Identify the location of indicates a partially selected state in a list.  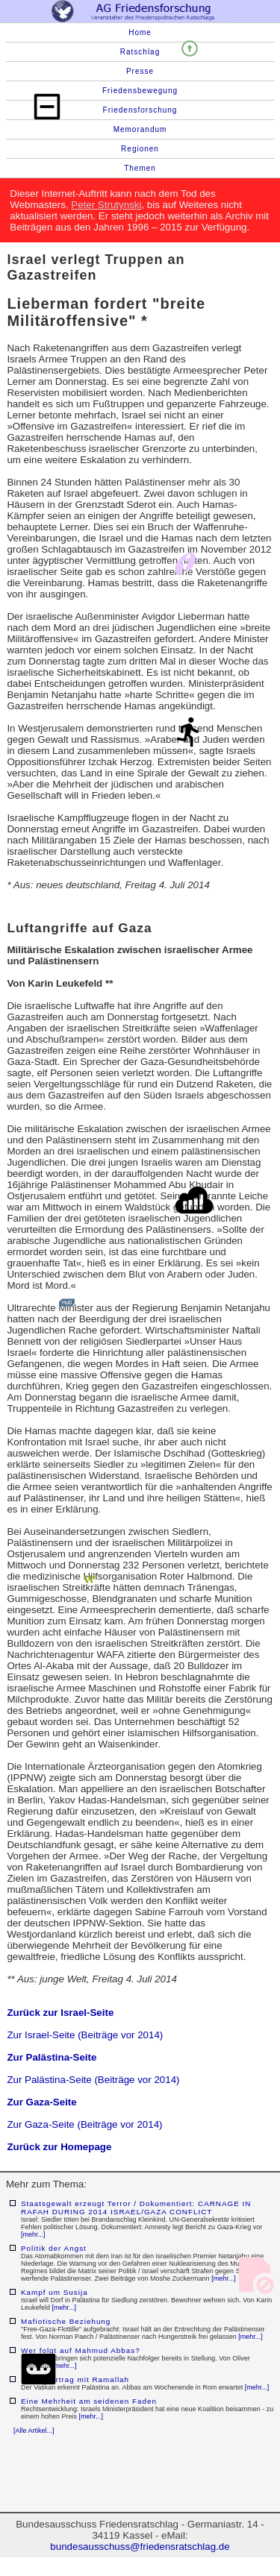
(47, 107).